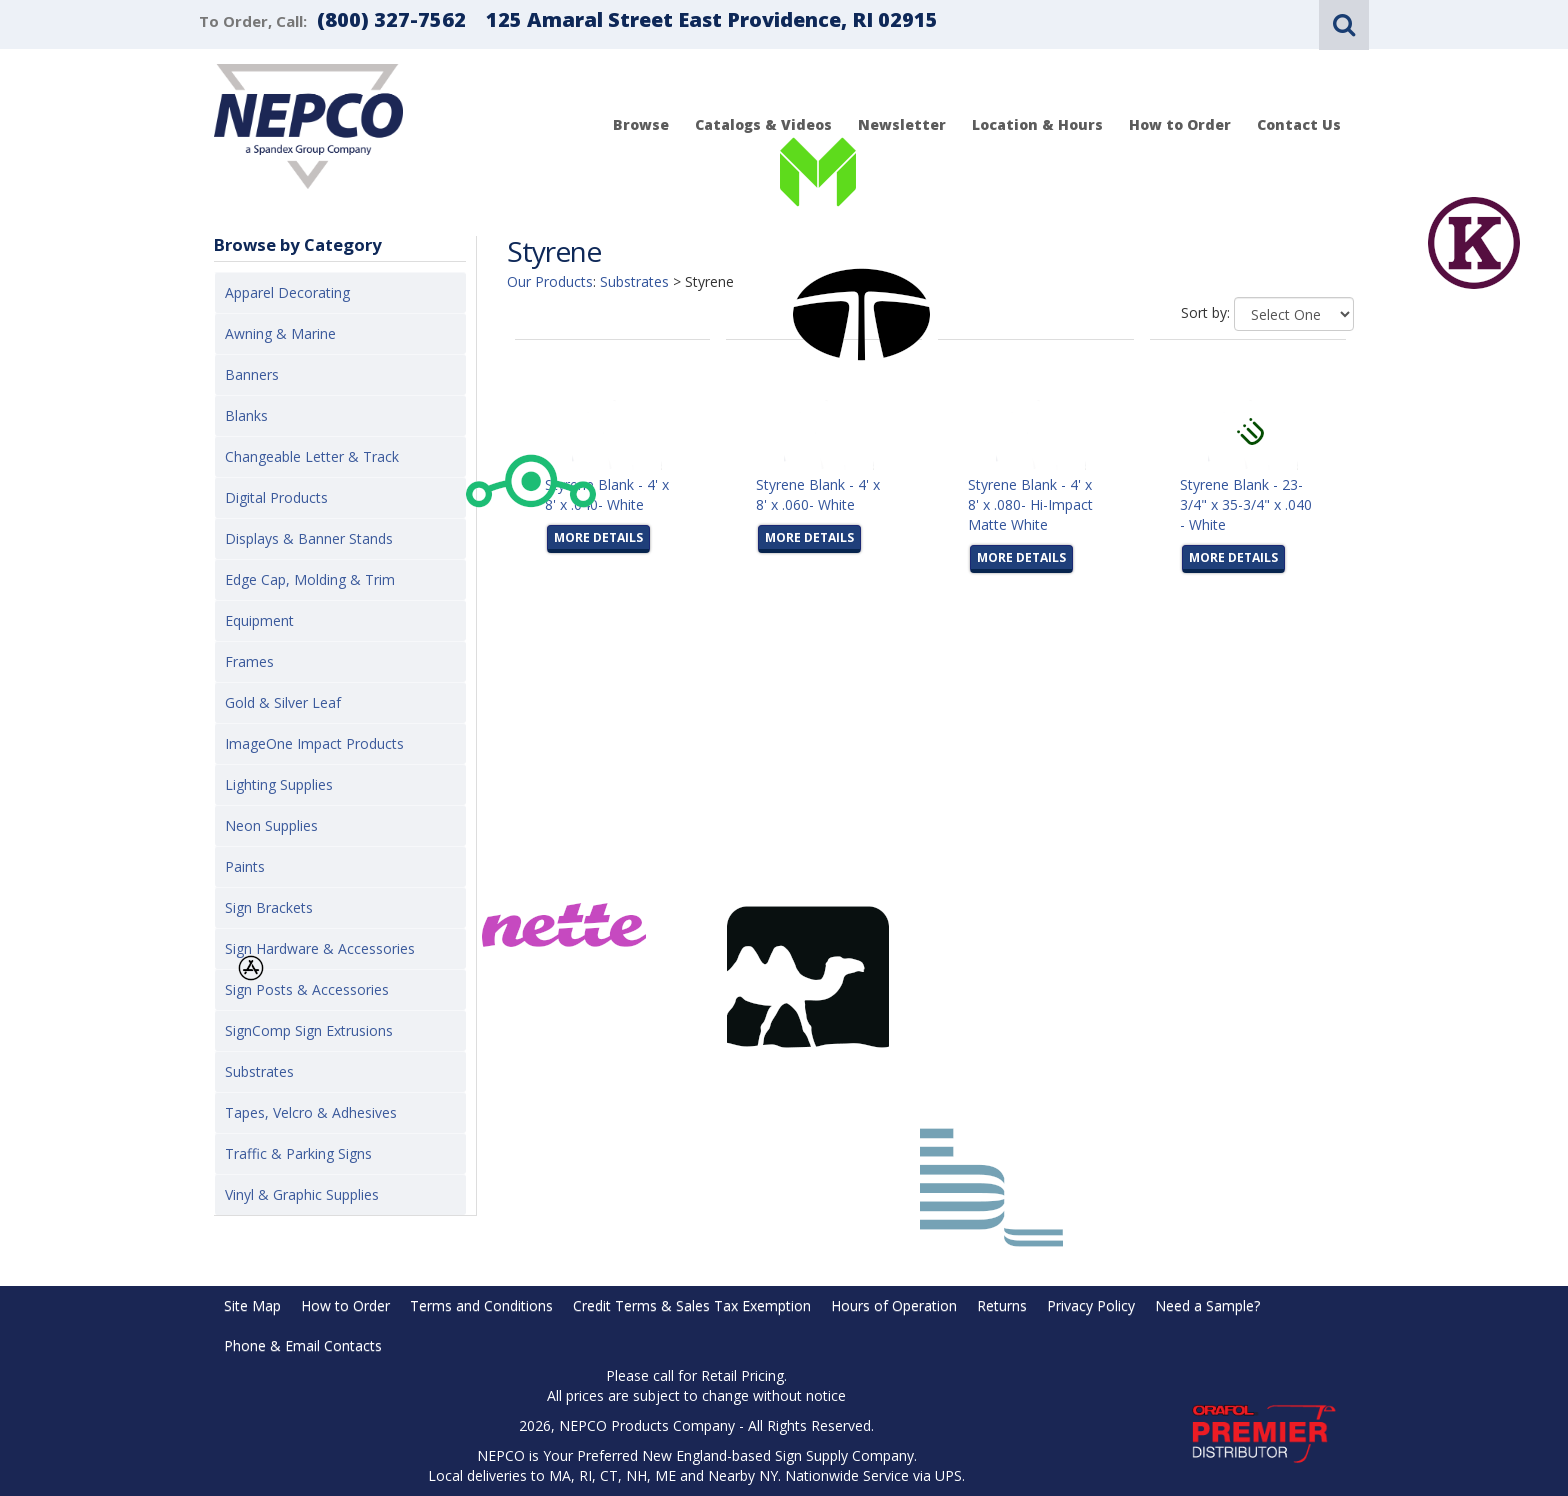 Image resolution: width=1568 pixels, height=1496 pixels. What do you see at coordinates (1474, 243) in the screenshot?
I see `known publishing platform logo` at bounding box center [1474, 243].